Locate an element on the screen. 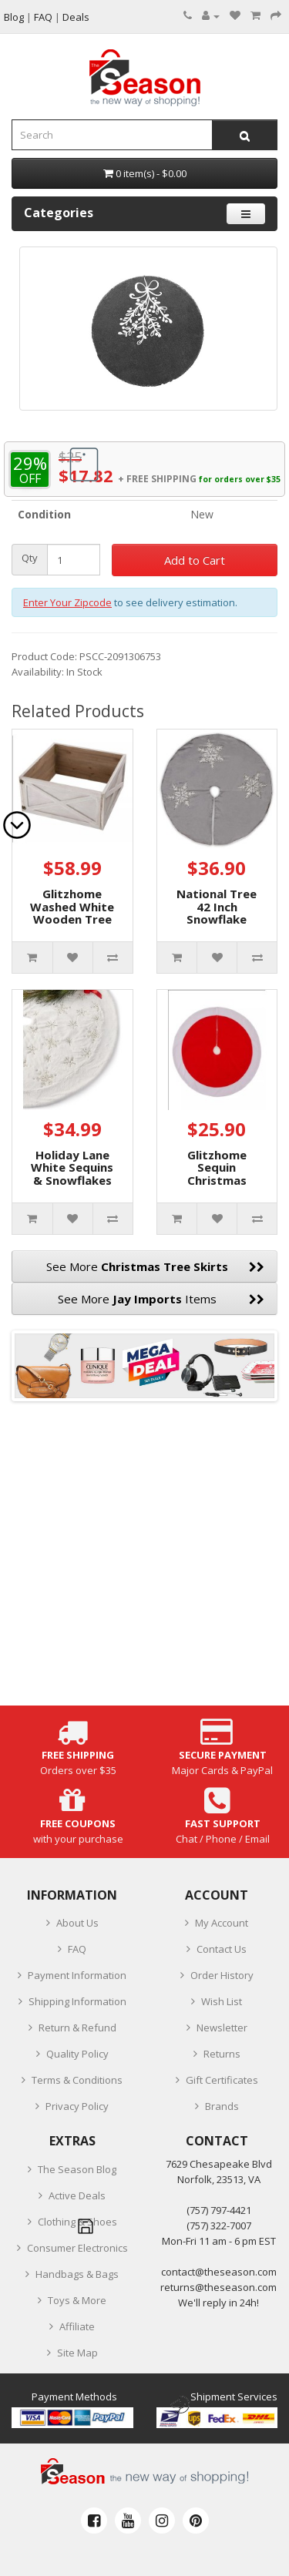 Image resolution: width=289 pixels, height=2576 pixels. access tablet camera settings is located at coordinates (84, 465).